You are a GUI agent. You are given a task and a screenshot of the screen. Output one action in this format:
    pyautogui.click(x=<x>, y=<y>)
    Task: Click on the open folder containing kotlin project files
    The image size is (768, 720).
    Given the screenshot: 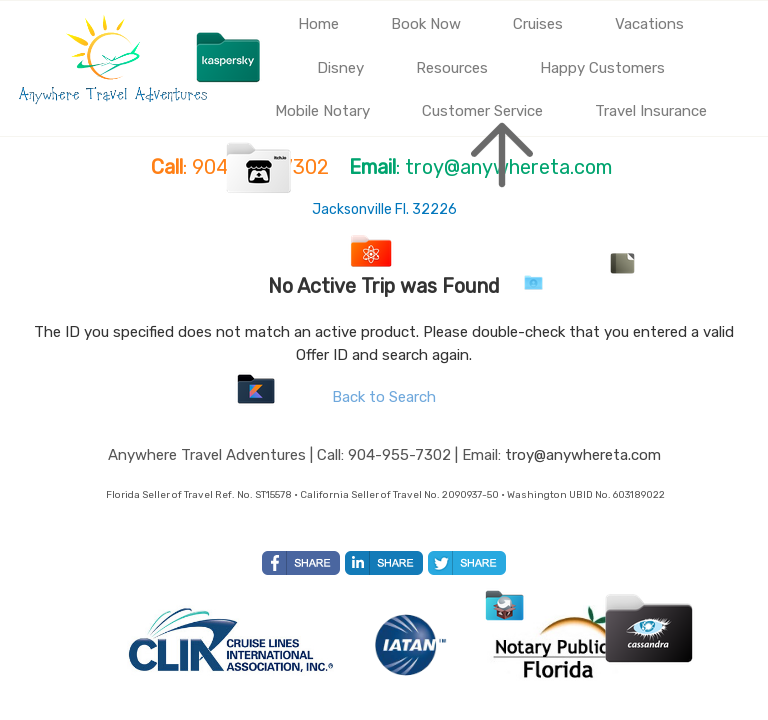 What is the action you would take?
    pyautogui.click(x=256, y=390)
    